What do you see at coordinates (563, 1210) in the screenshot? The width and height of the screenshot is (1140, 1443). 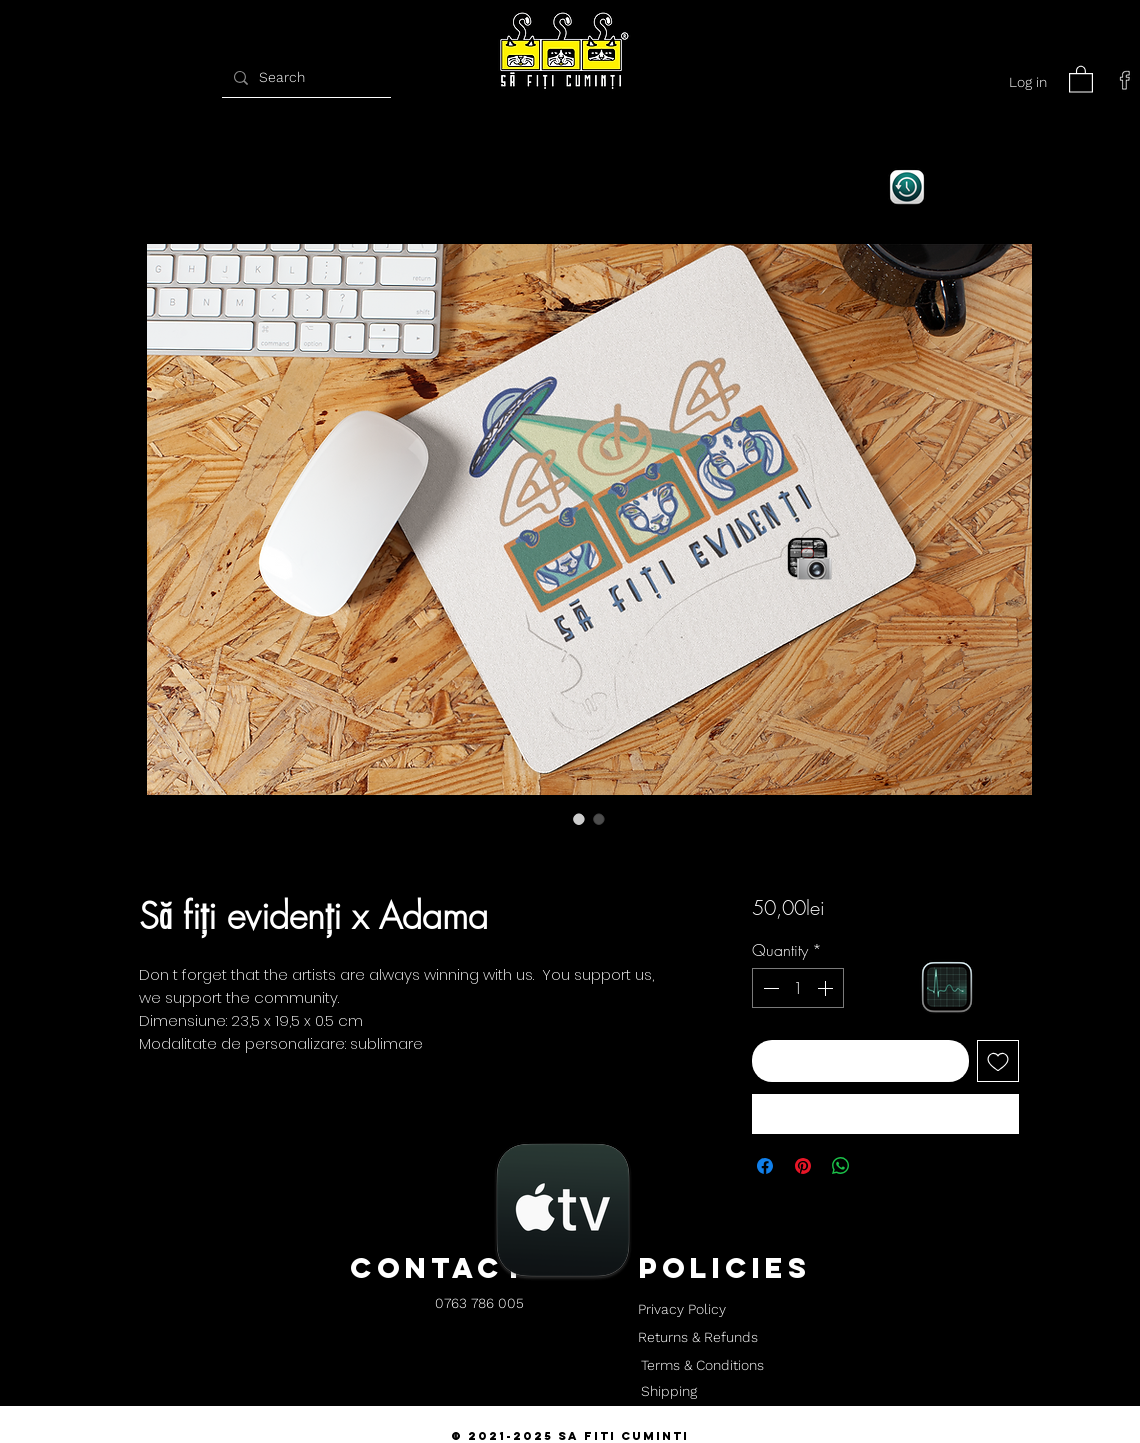 I see `open the Apple TV app` at bounding box center [563, 1210].